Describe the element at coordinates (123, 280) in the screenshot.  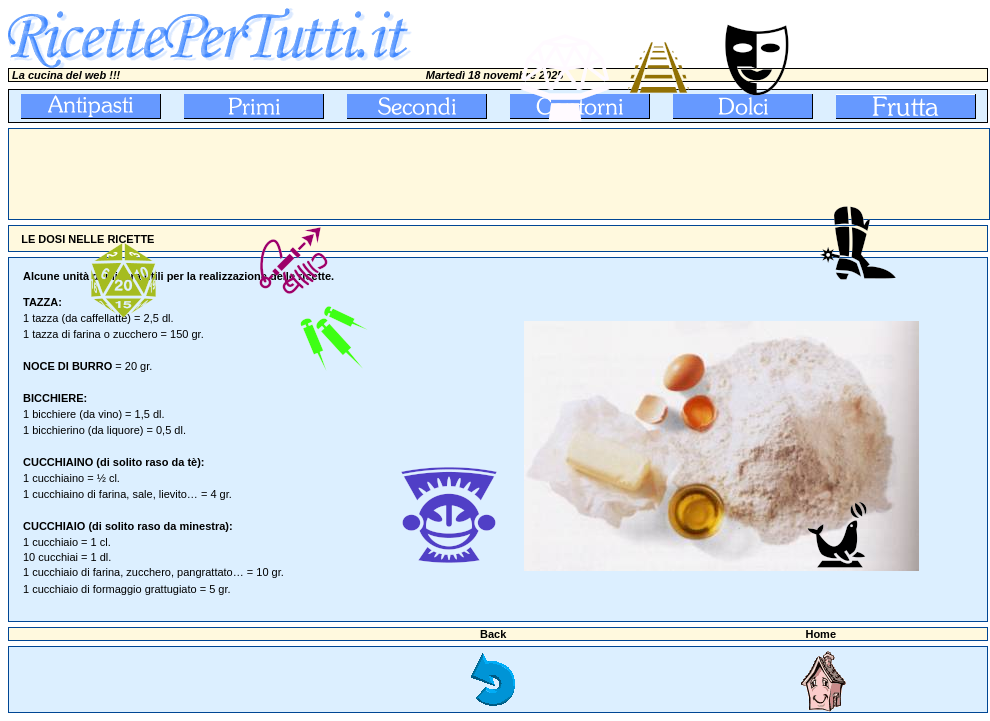
I see `roll a d20 die` at that location.